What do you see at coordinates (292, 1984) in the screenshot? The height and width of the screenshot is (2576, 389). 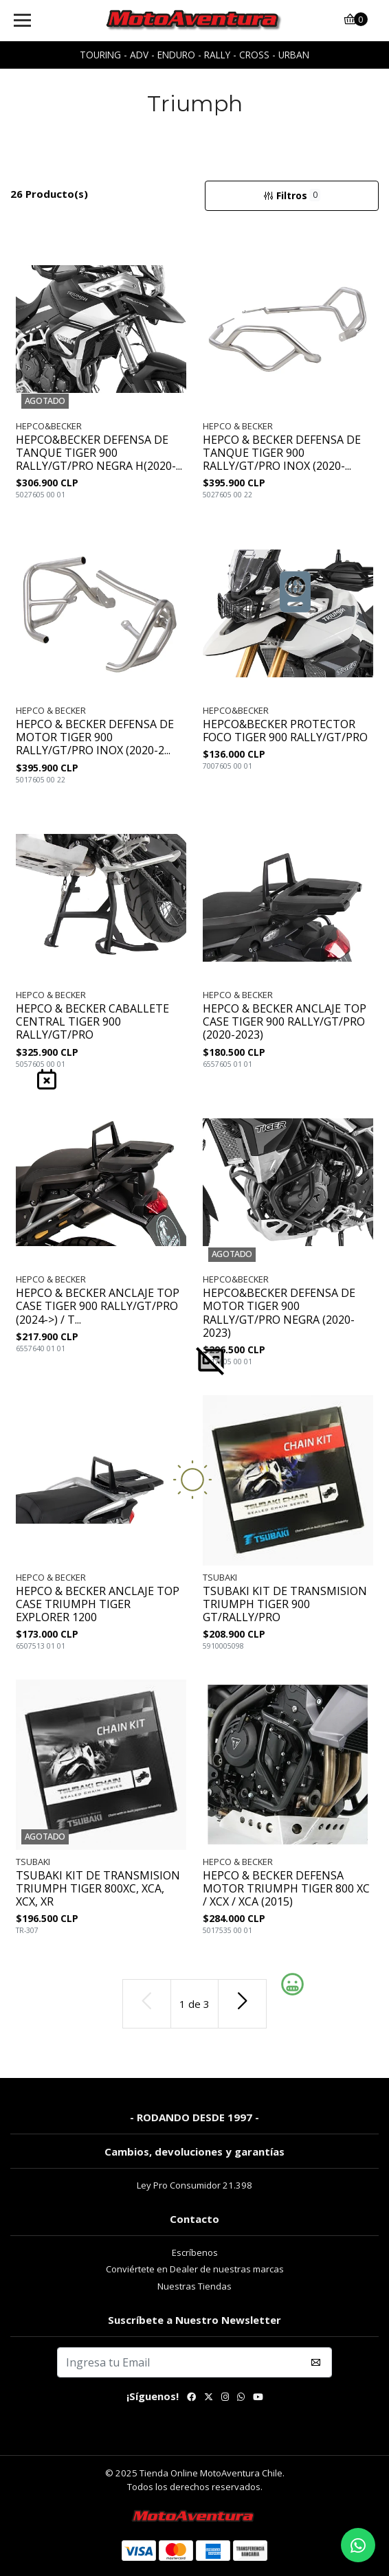 I see `indicates an awkward or uncomfortable situation` at bounding box center [292, 1984].